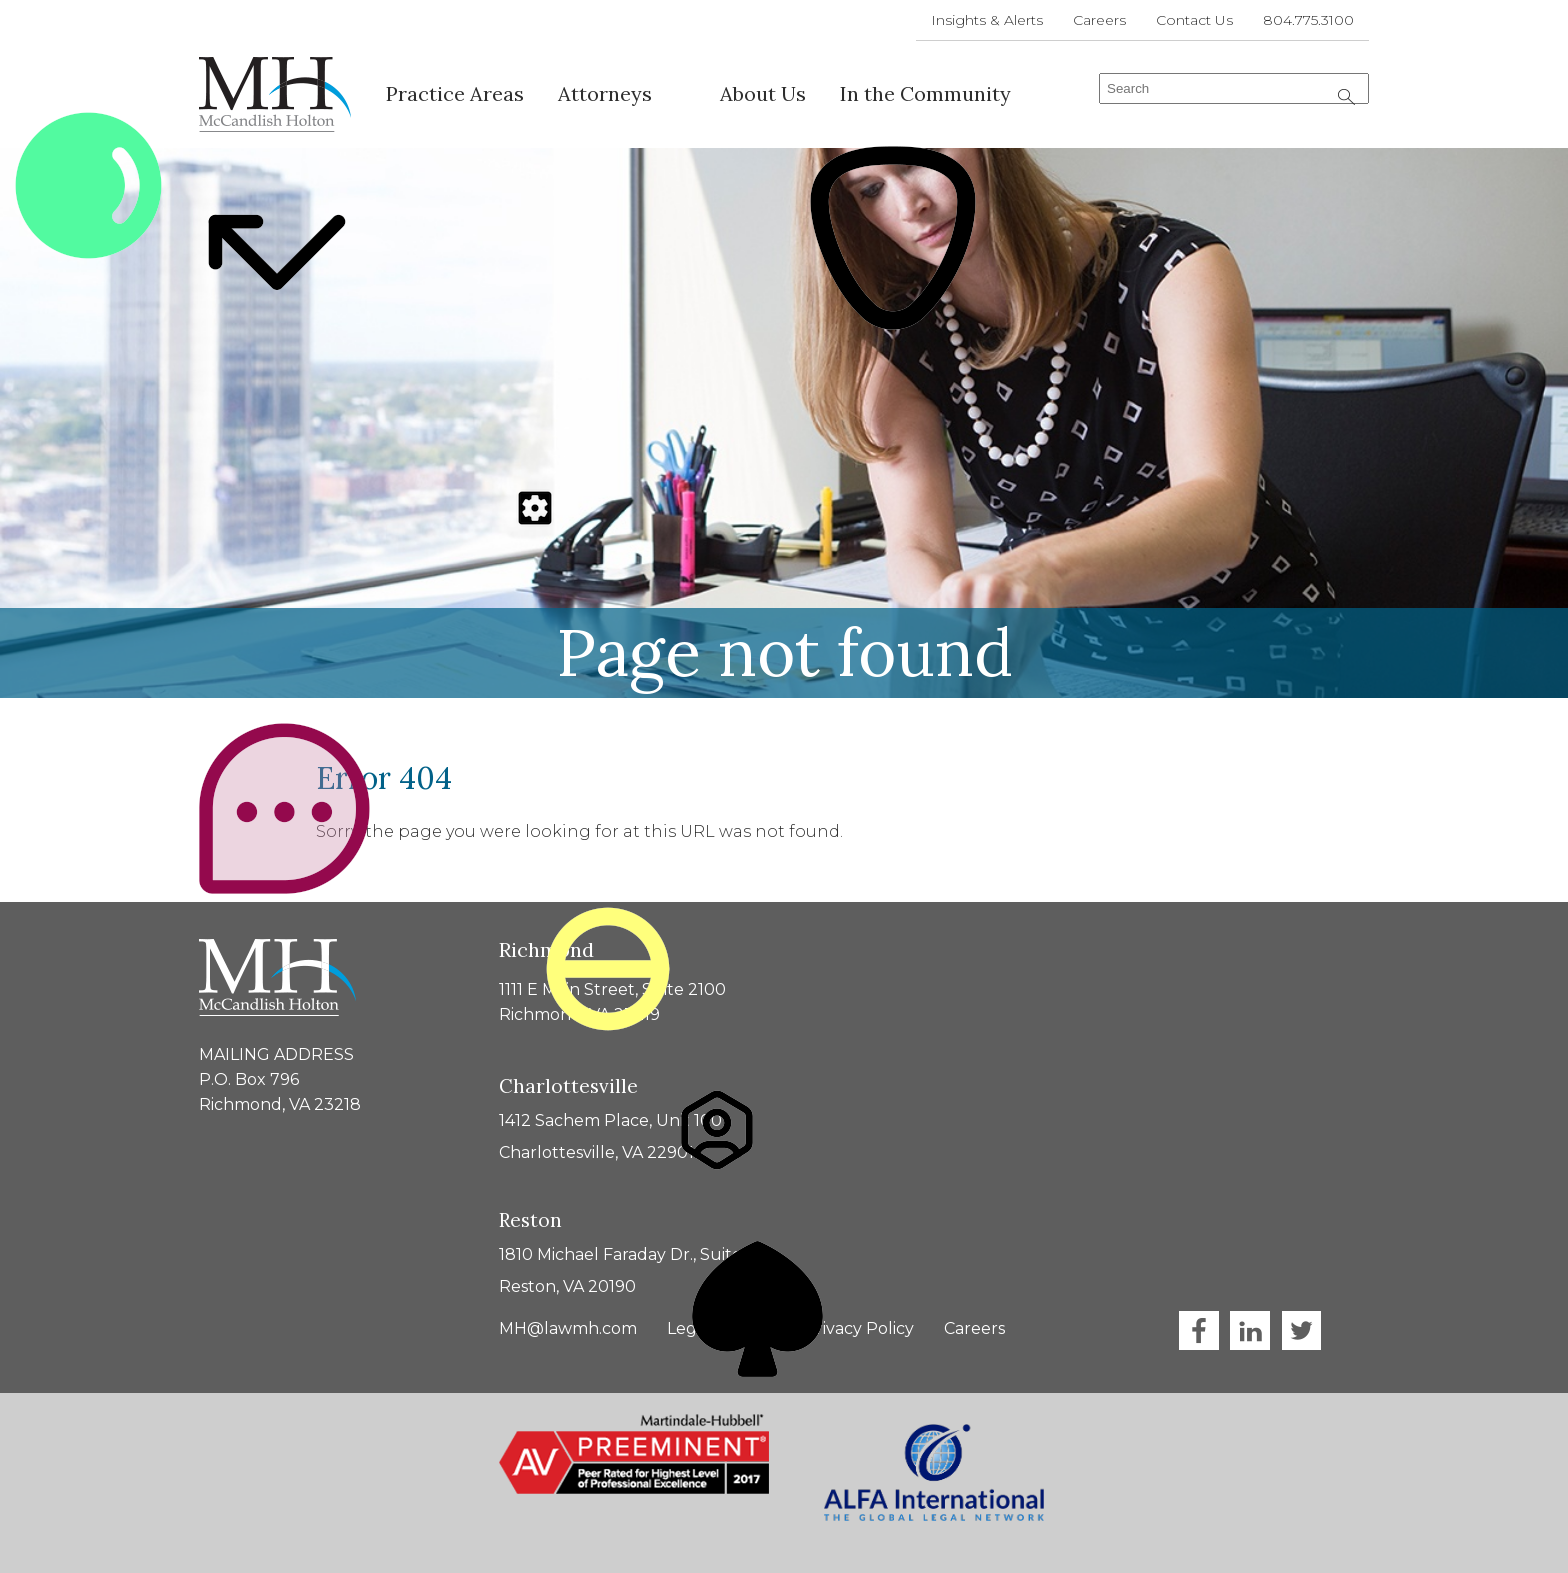 The image size is (1568, 1573). Describe the element at coordinates (893, 238) in the screenshot. I see `access music or guitar-related features` at that location.